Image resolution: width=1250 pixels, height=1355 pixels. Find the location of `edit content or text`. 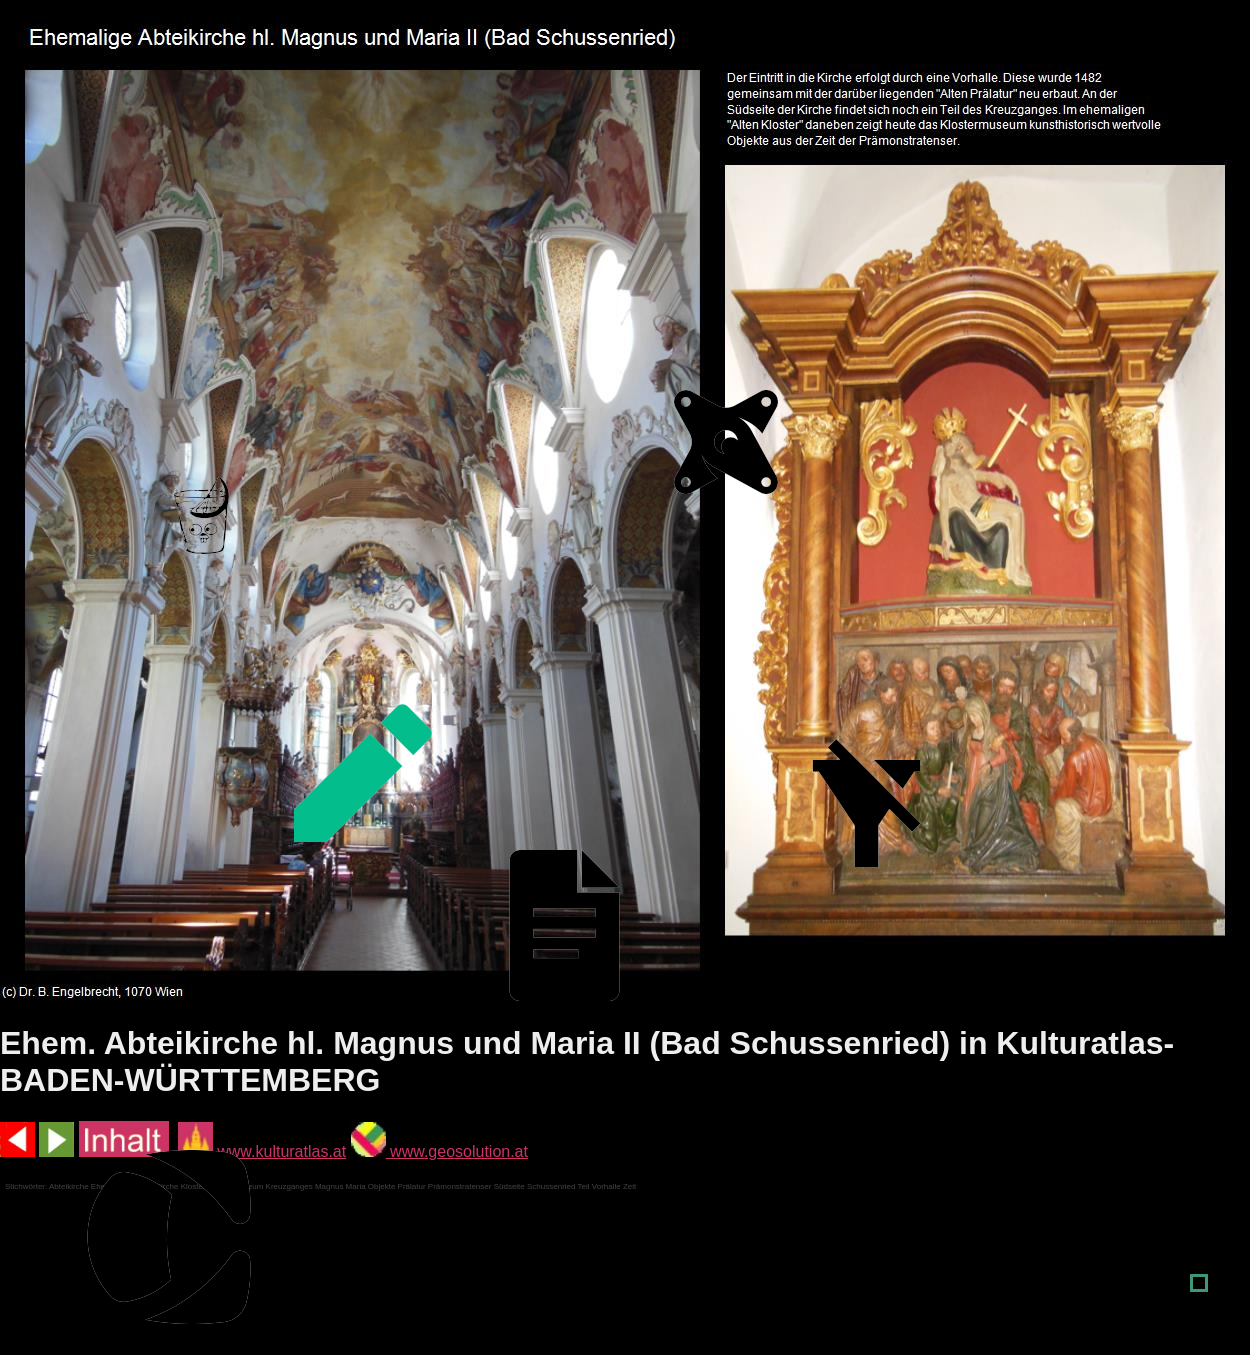

edit content or text is located at coordinates (363, 773).